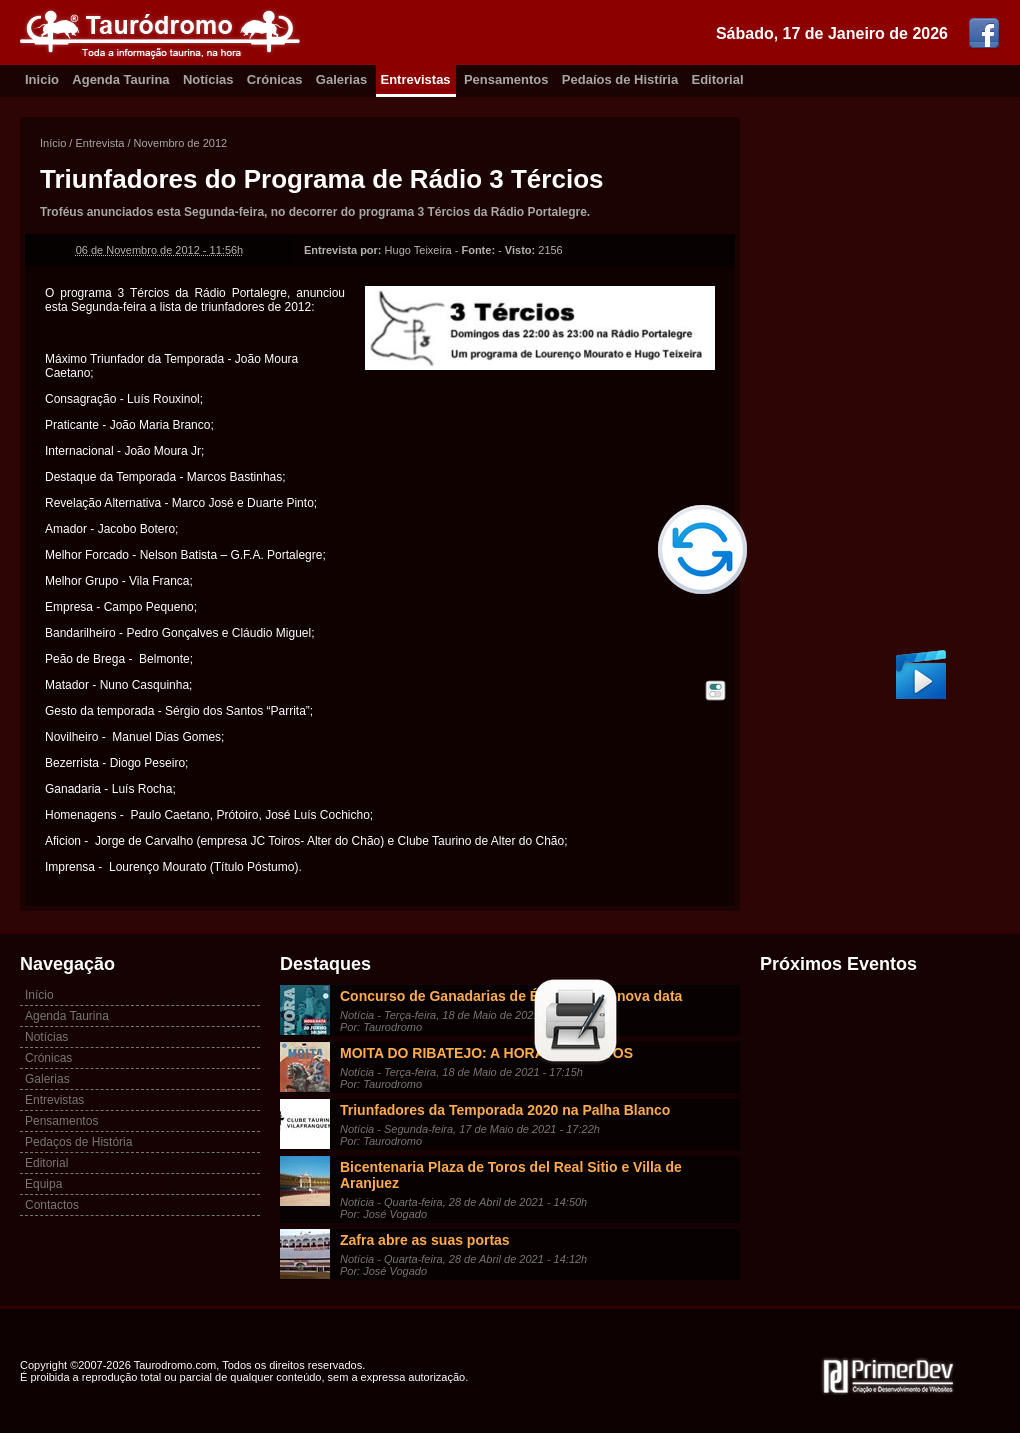 The width and height of the screenshot is (1020, 1433). Describe the element at coordinates (715, 690) in the screenshot. I see `open gnome tweaks settings` at that location.